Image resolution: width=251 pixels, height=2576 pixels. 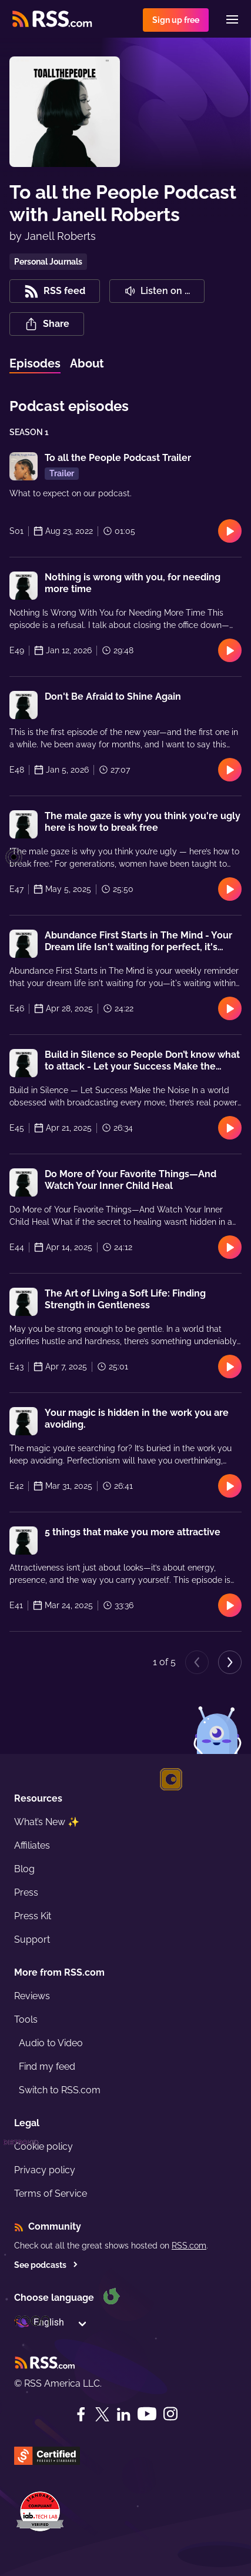 What do you see at coordinates (14, 857) in the screenshot?
I see `KDE Neon Linux distribution logo` at bounding box center [14, 857].